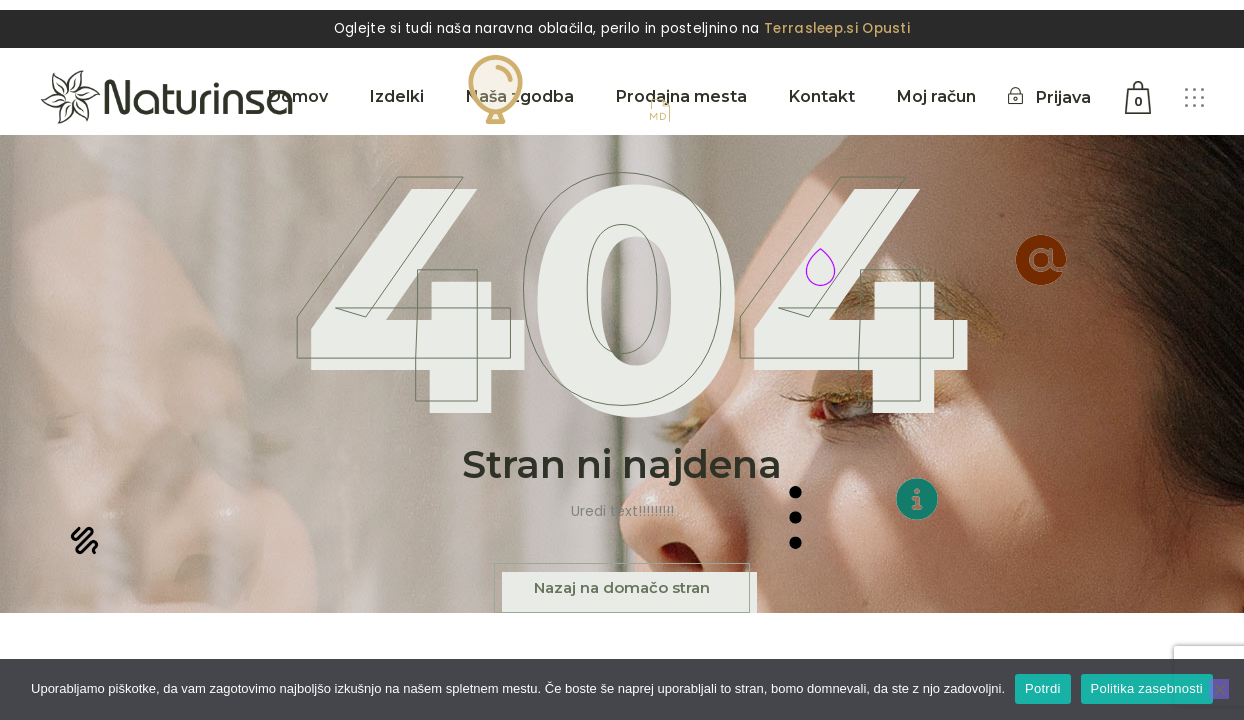 The image size is (1244, 720). I want to click on access freehand drawing or sketching tool, so click(84, 540).